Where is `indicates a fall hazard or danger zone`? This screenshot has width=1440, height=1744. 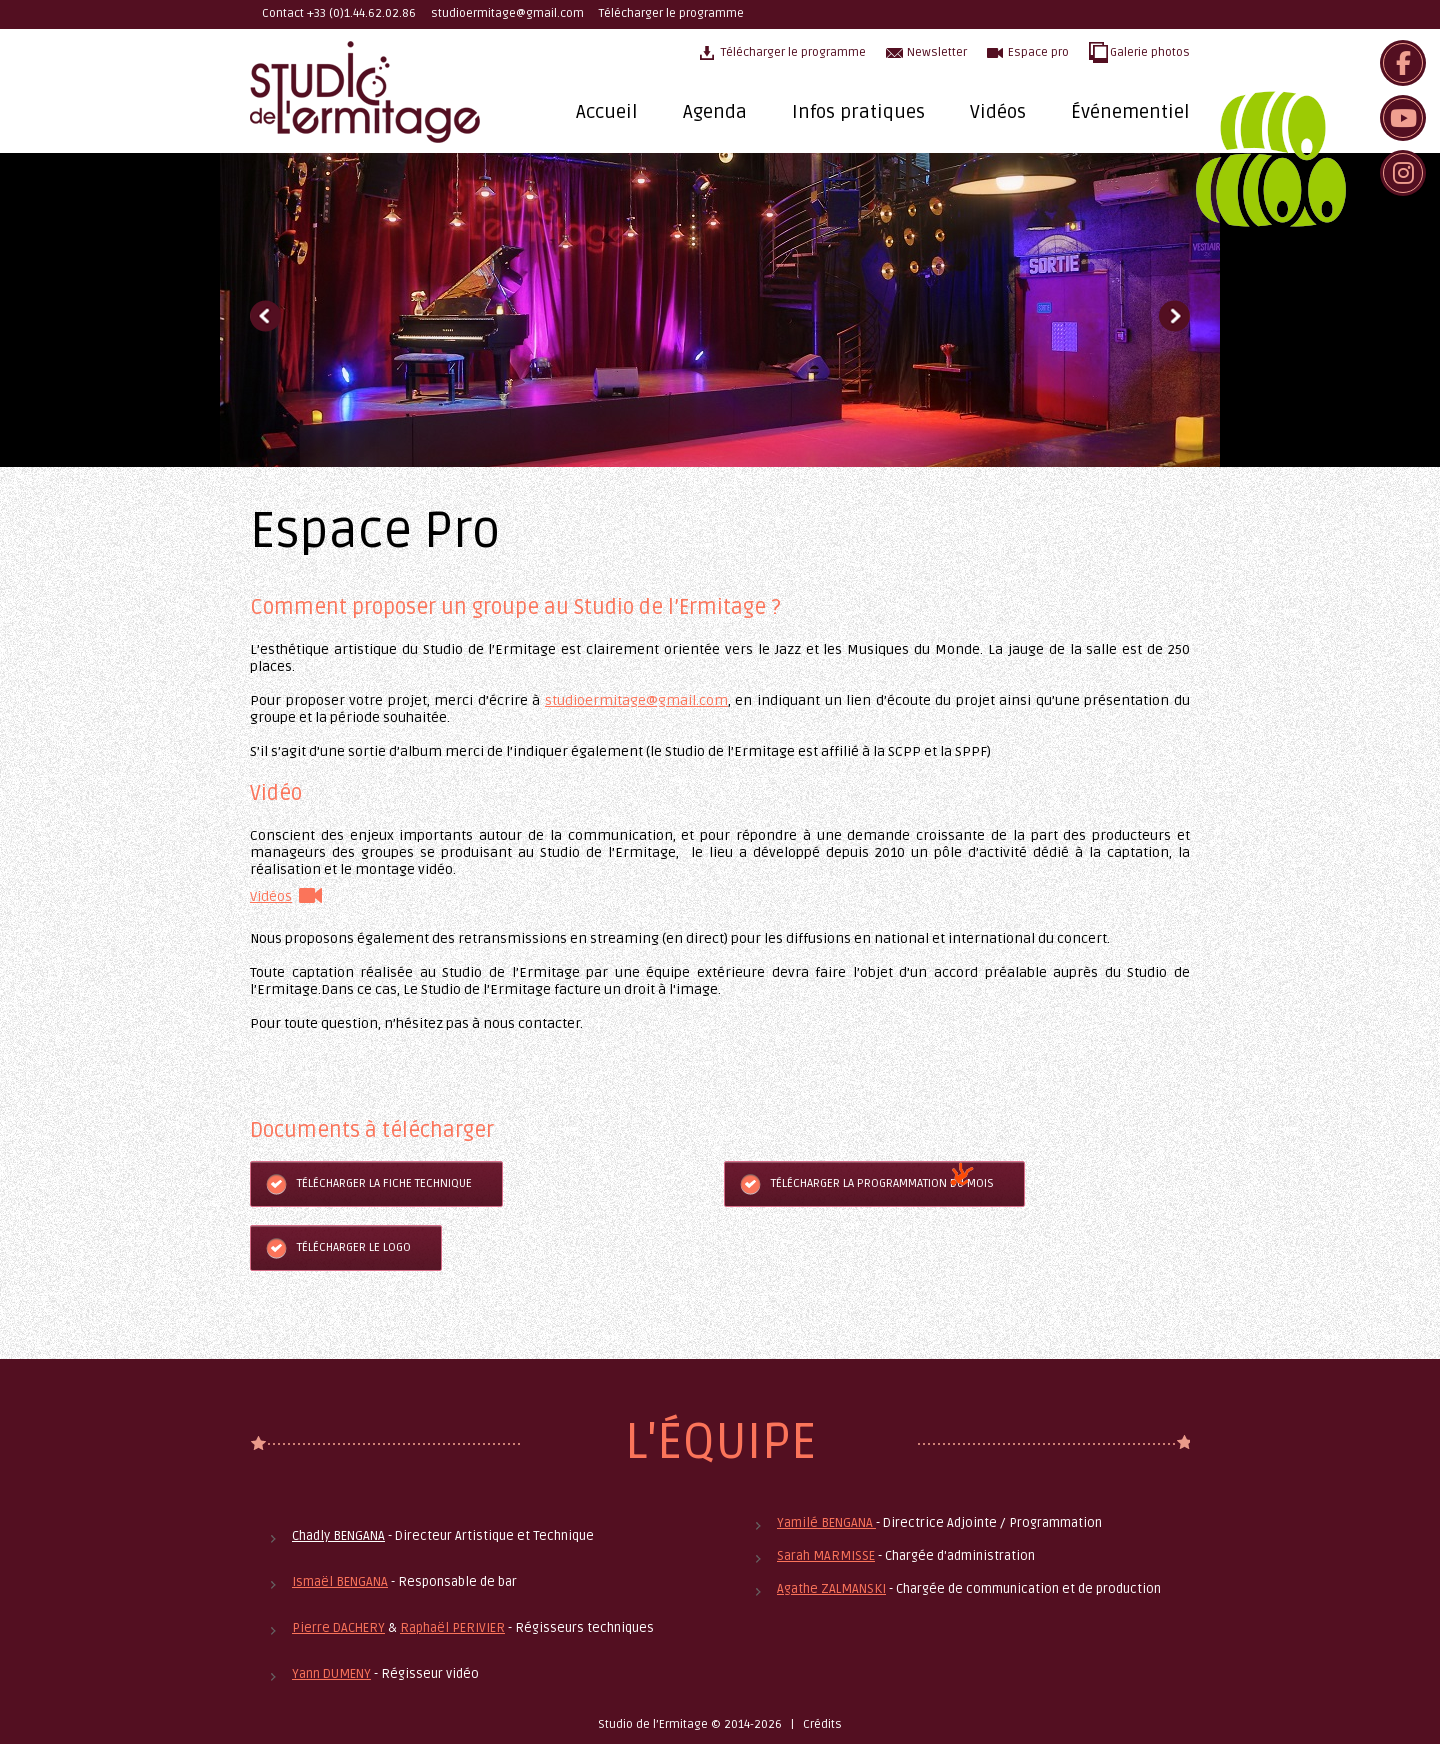 indicates a fall hazard or danger zone is located at coordinates (962, 1174).